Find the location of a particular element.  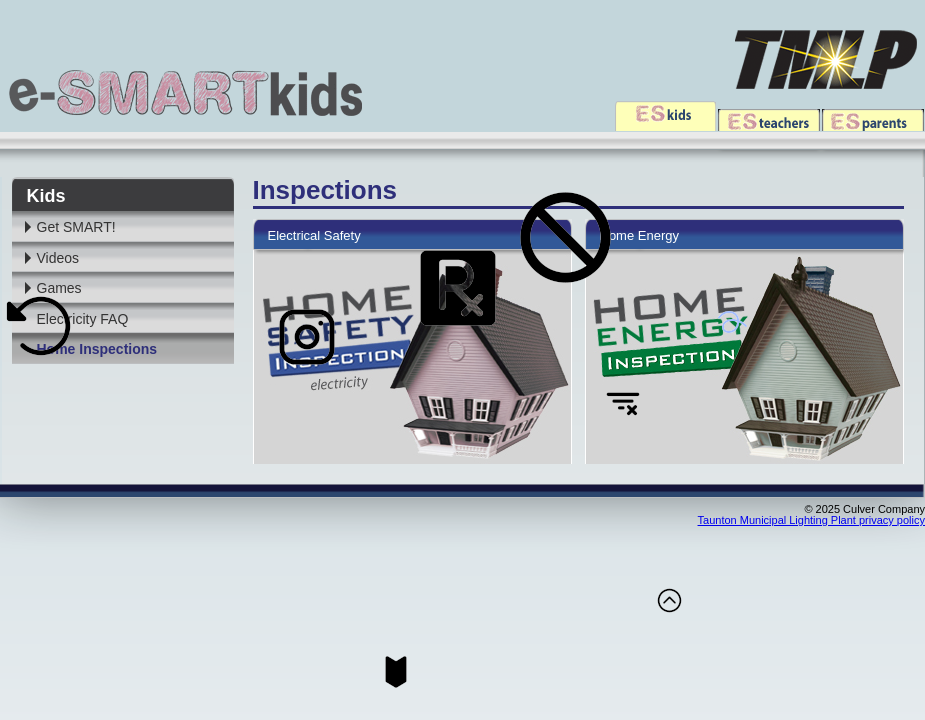

scroll to top of page is located at coordinates (669, 600).